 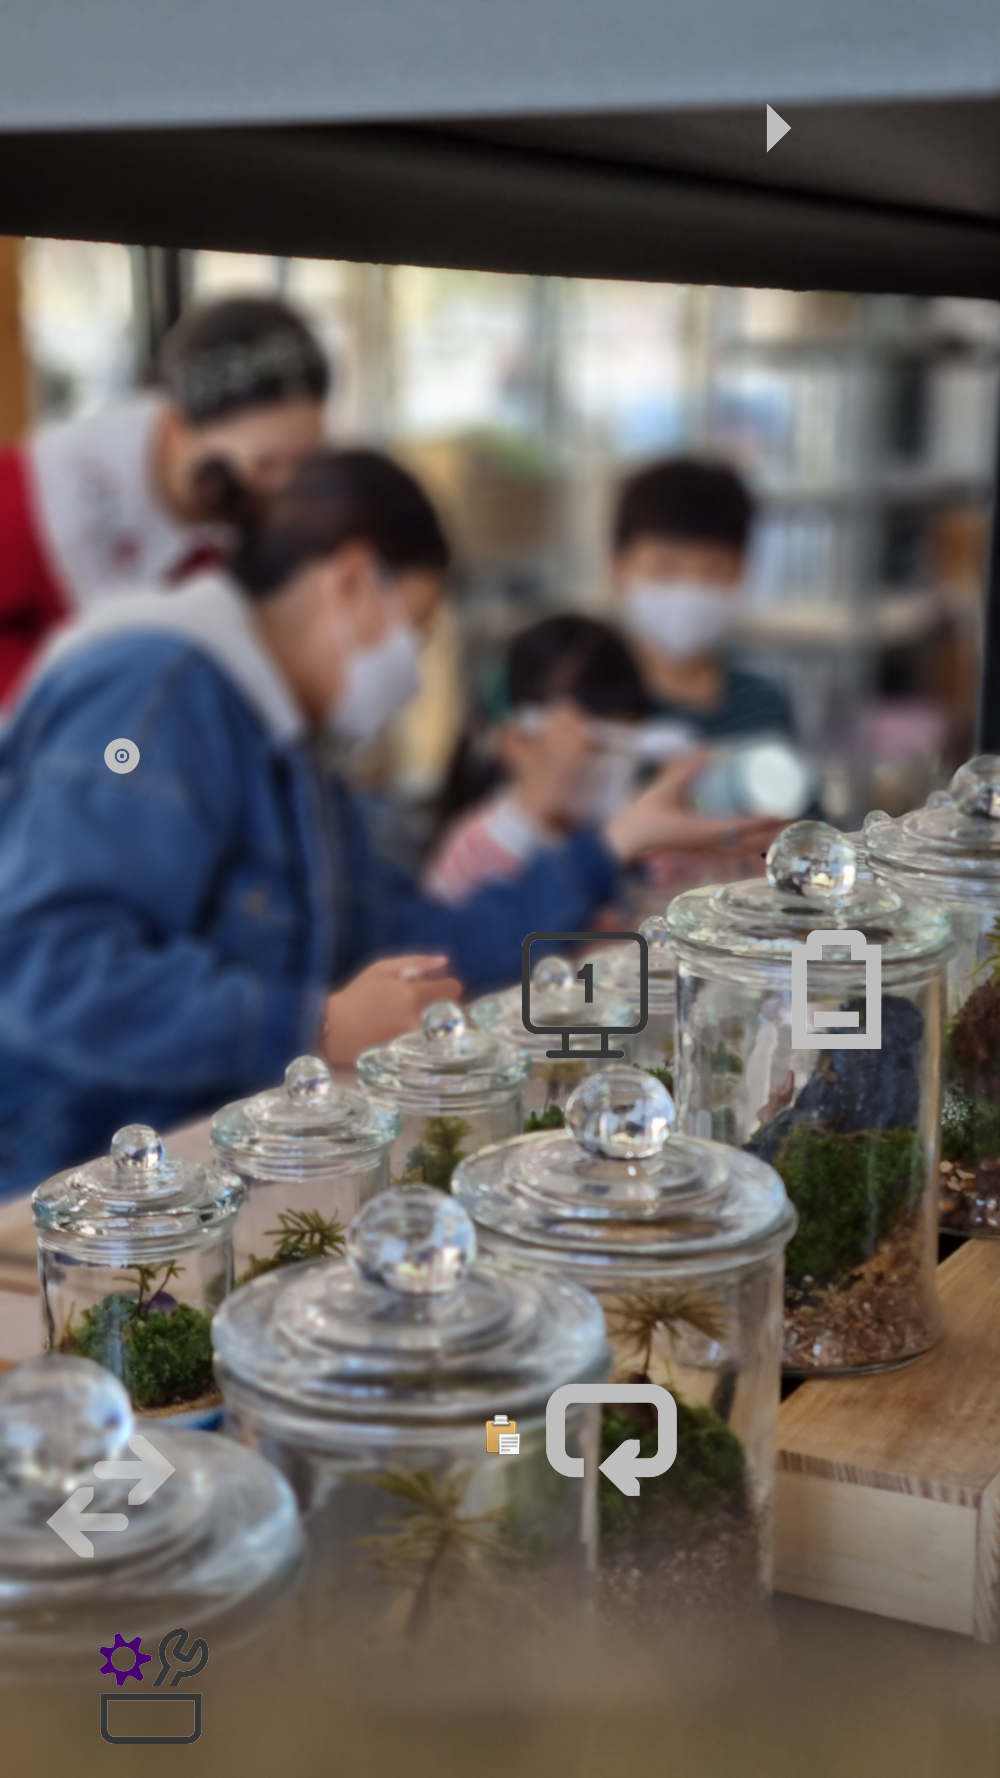 I want to click on display 1 in a multi-monitor setup, so click(x=585, y=995).